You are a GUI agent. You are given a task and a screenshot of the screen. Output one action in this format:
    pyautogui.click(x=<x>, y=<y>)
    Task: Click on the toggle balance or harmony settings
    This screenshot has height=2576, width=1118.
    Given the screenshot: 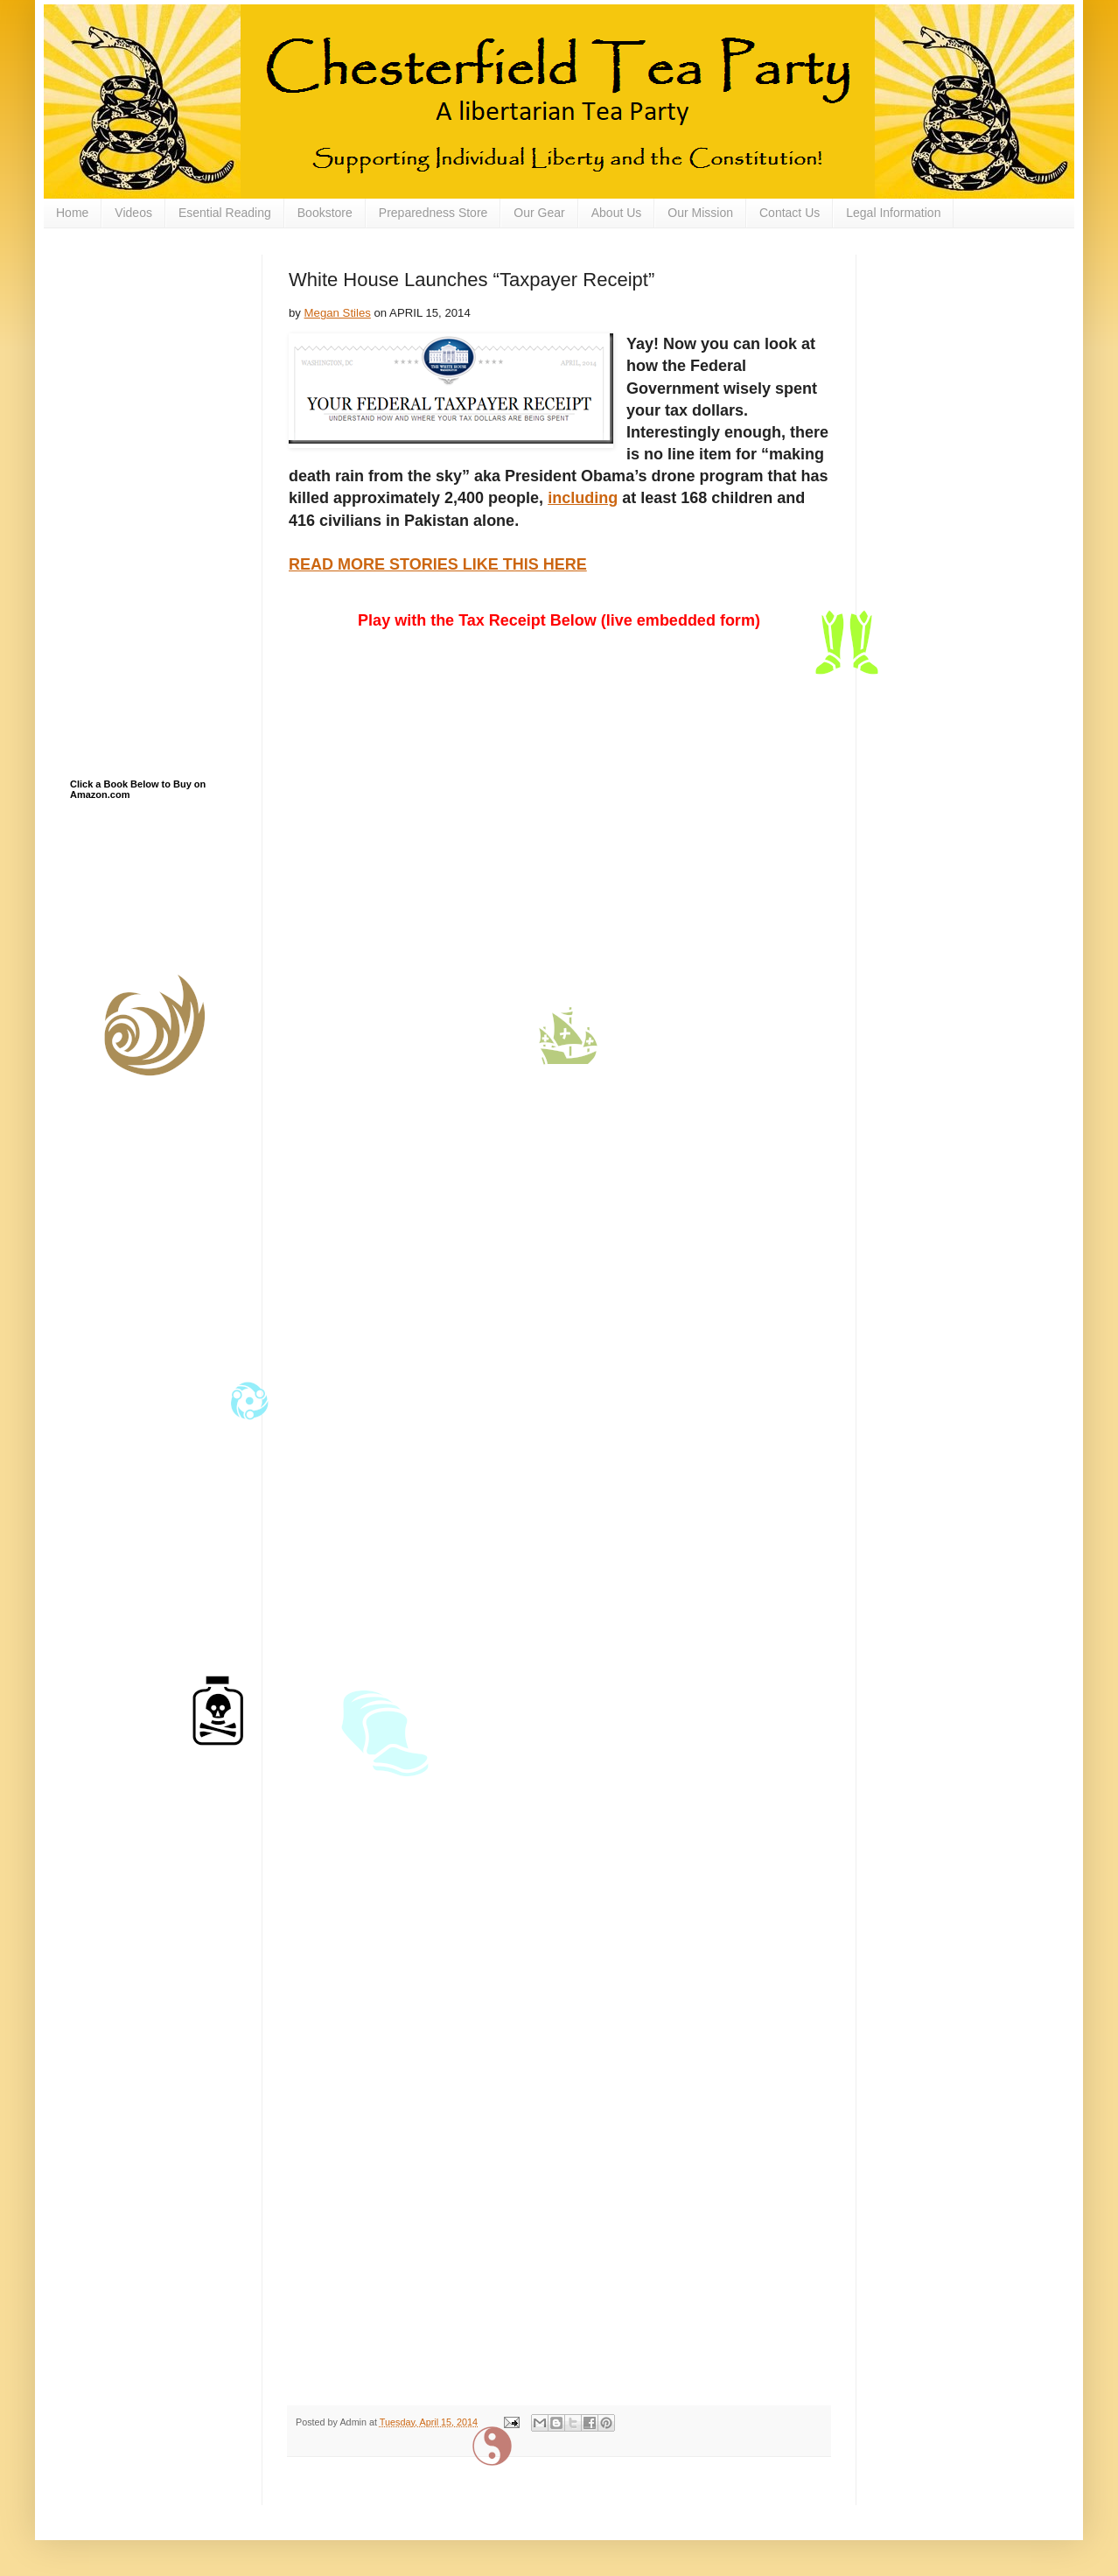 What is the action you would take?
    pyautogui.click(x=492, y=2446)
    